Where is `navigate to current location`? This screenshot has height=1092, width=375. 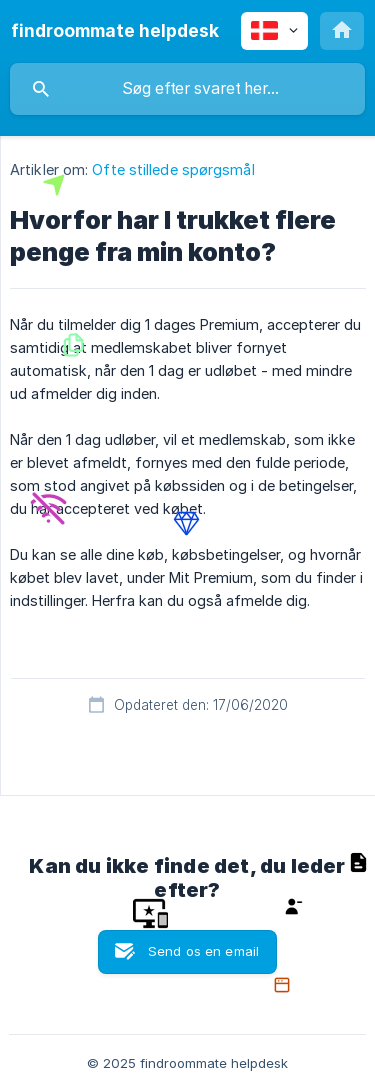
navigate to current location is located at coordinates (55, 184).